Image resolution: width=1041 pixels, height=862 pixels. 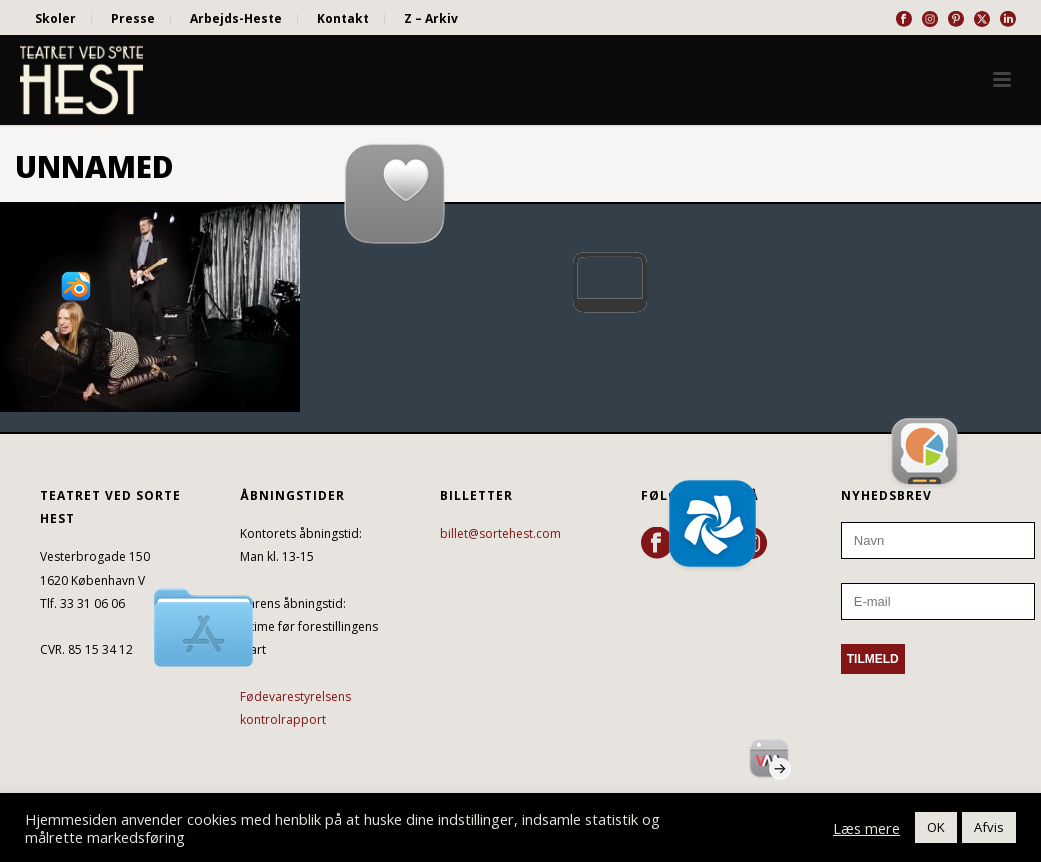 What do you see at coordinates (769, 758) in the screenshot?
I see `configure virtual machine migration settings` at bounding box center [769, 758].